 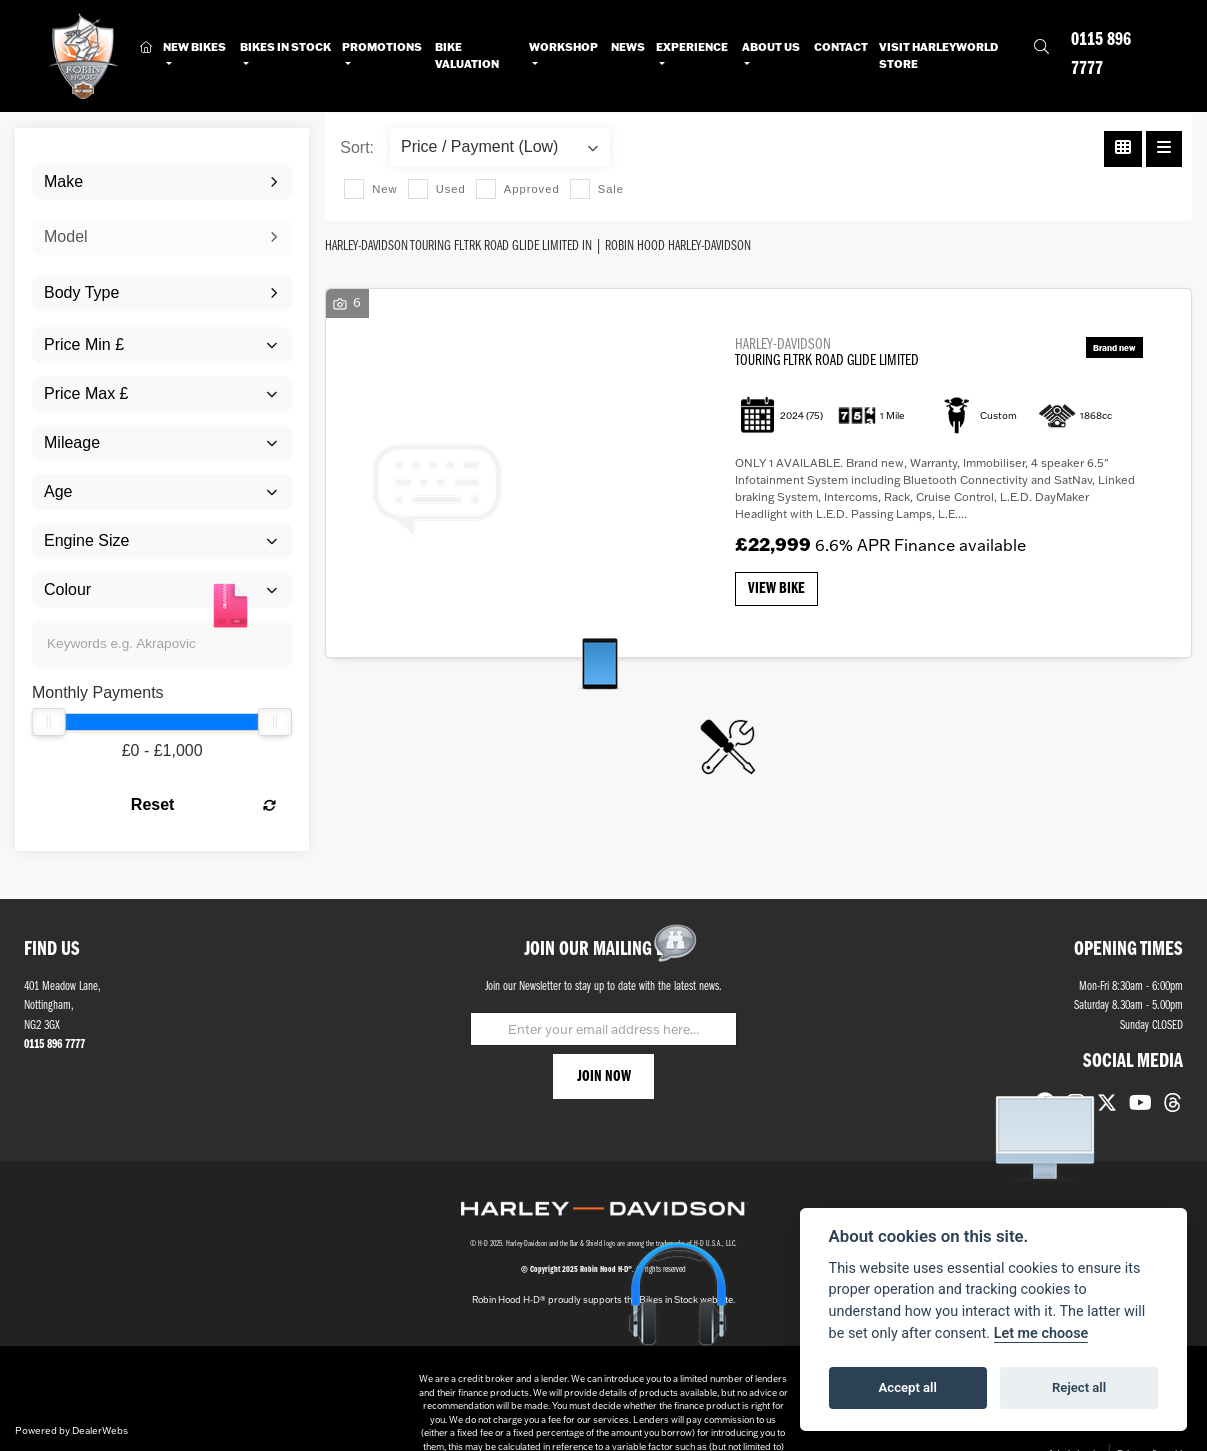 What do you see at coordinates (600, 664) in the screenshot?
I see `manage connected iPad device` at bounding box center [600, 664].